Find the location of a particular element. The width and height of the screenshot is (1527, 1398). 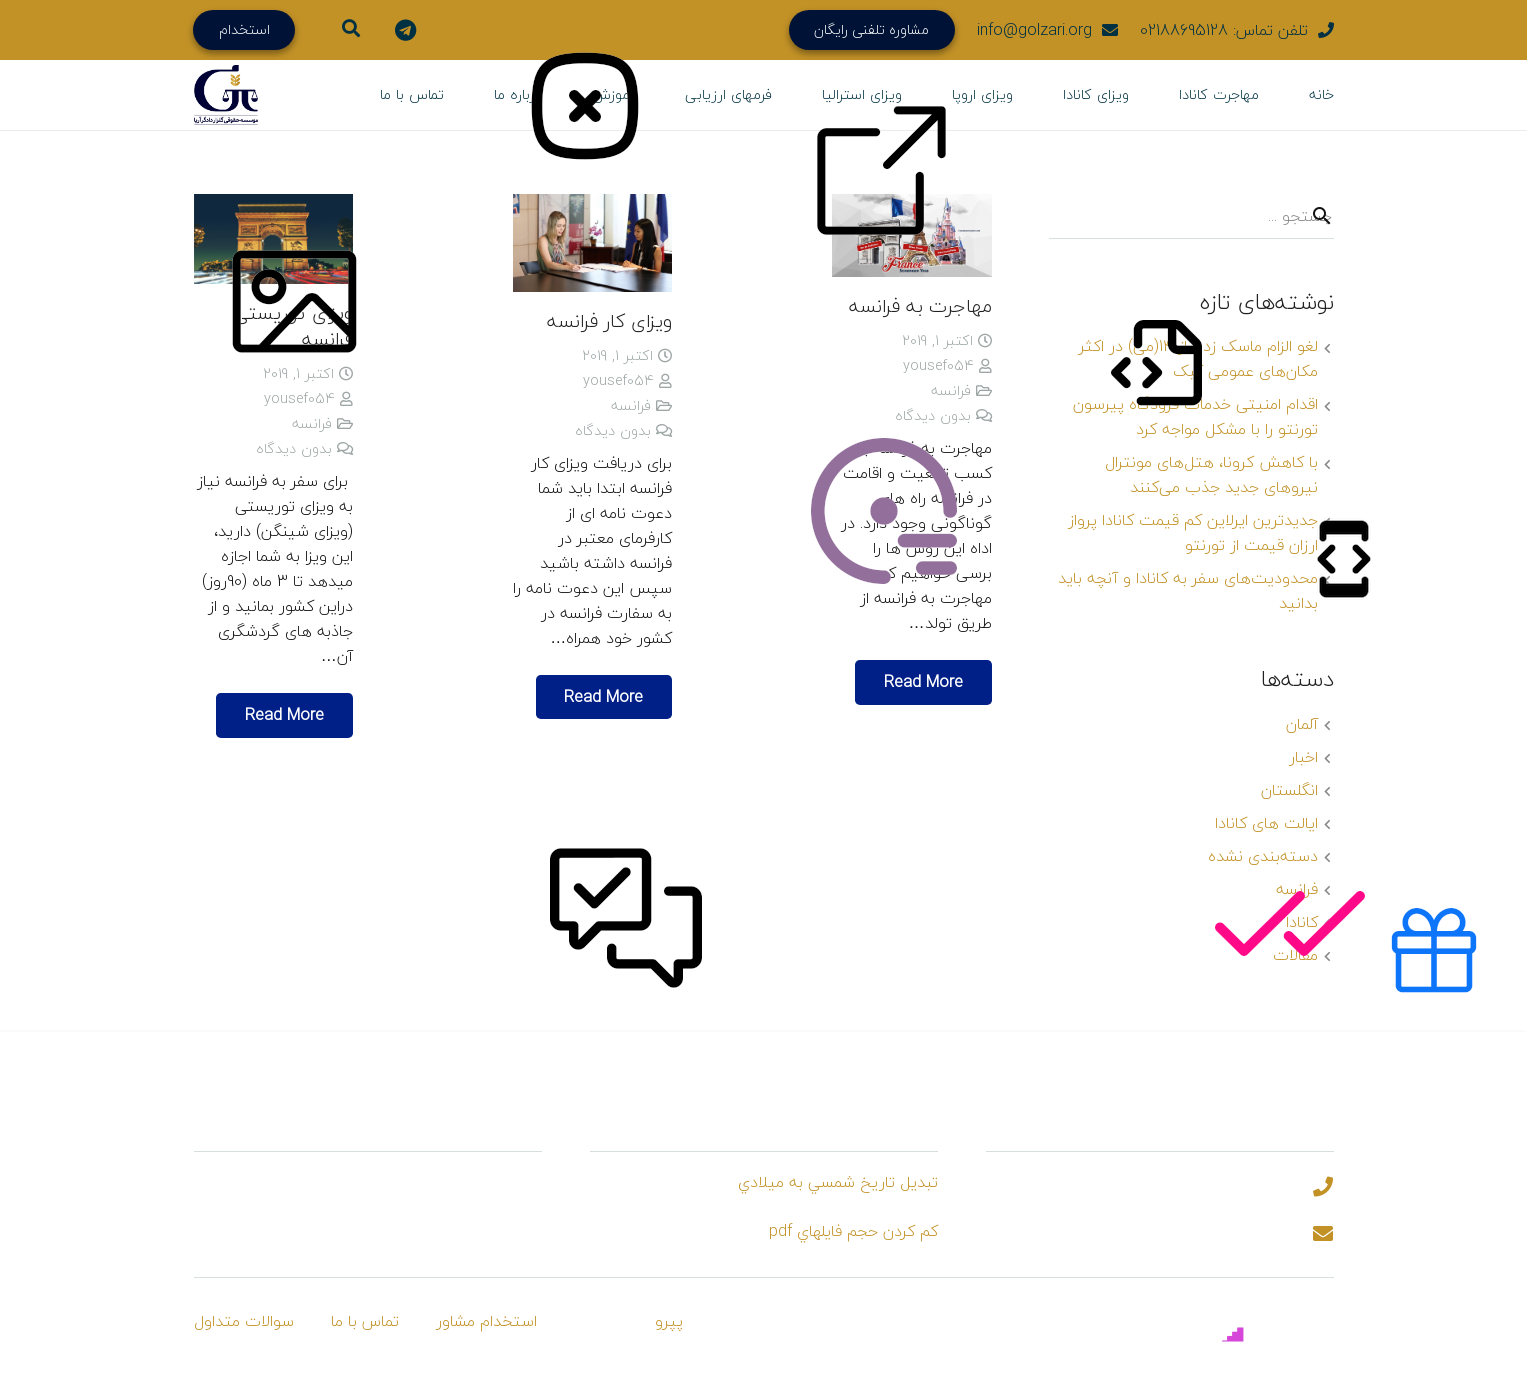

access gifts or rewards is located at coordinates (1434, 954).